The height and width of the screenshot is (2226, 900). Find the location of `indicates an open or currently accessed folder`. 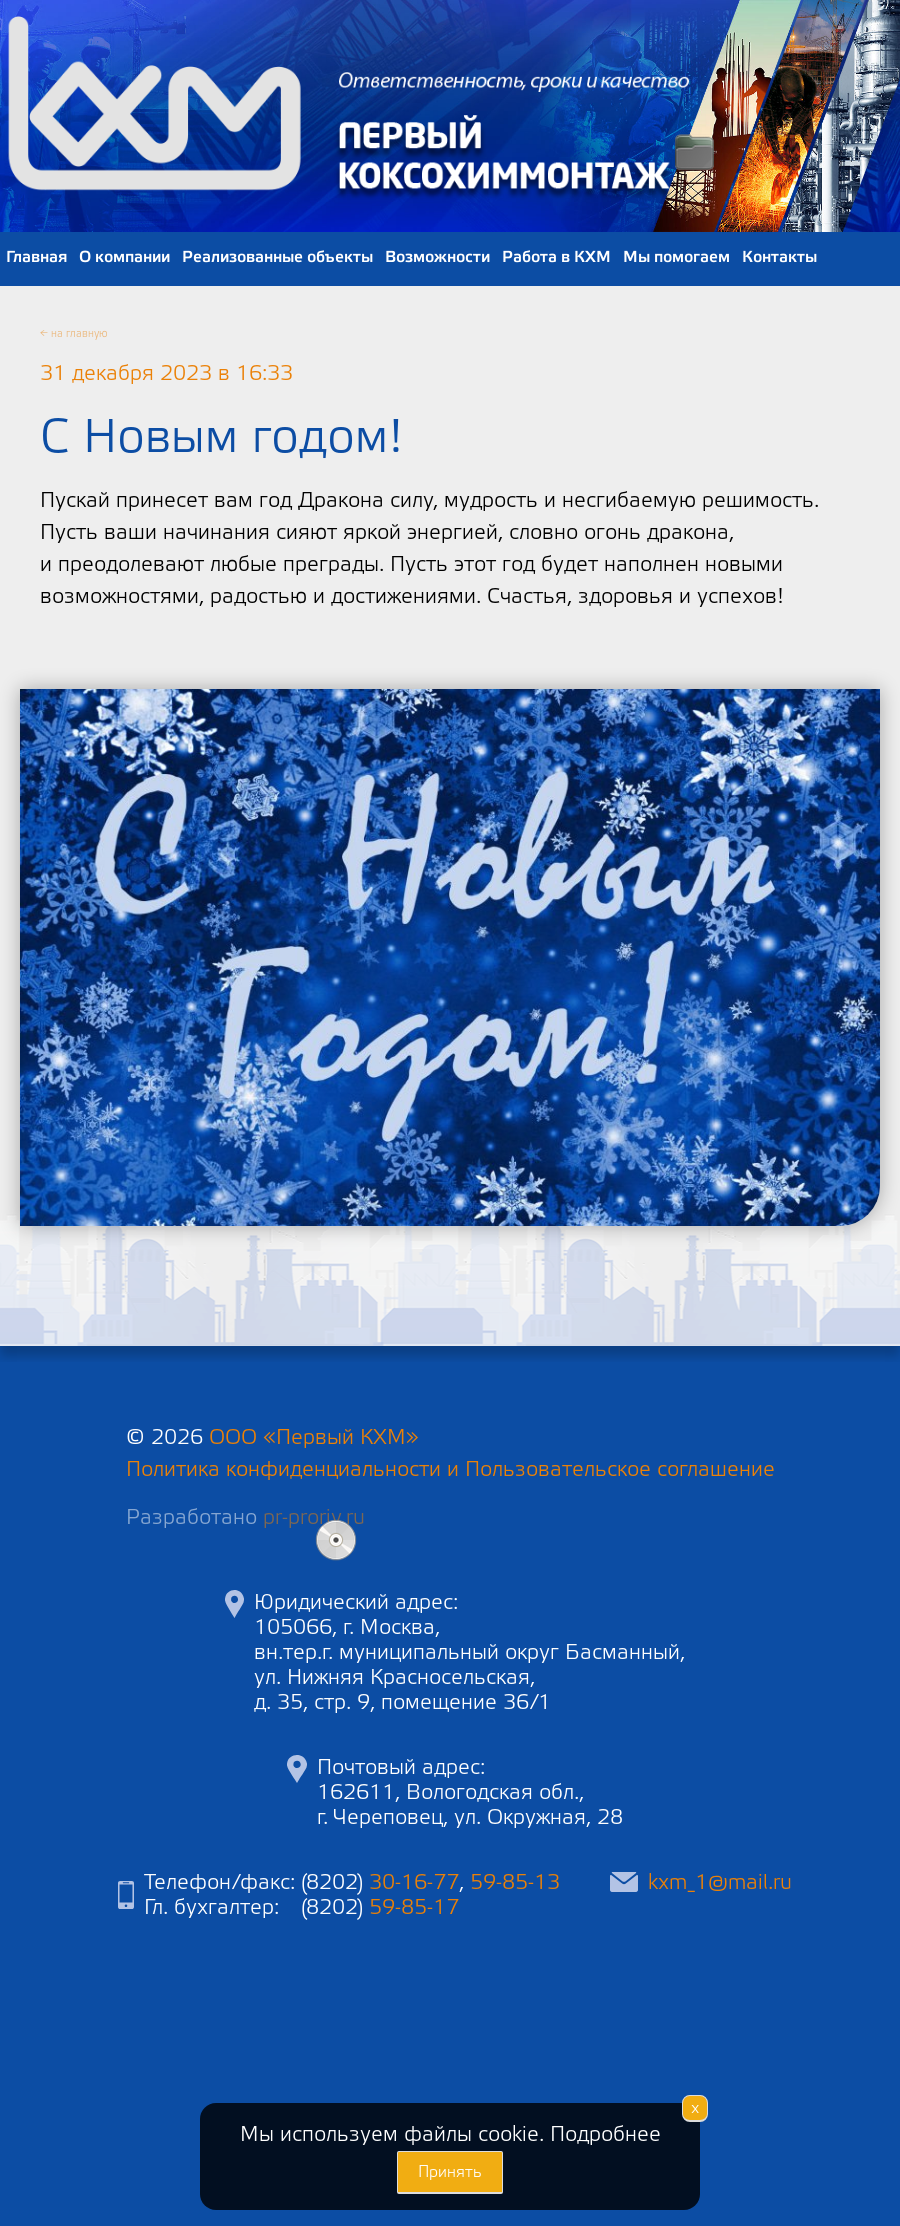

indicates an open or currently accessed folder is located at coordinates (694, 151).